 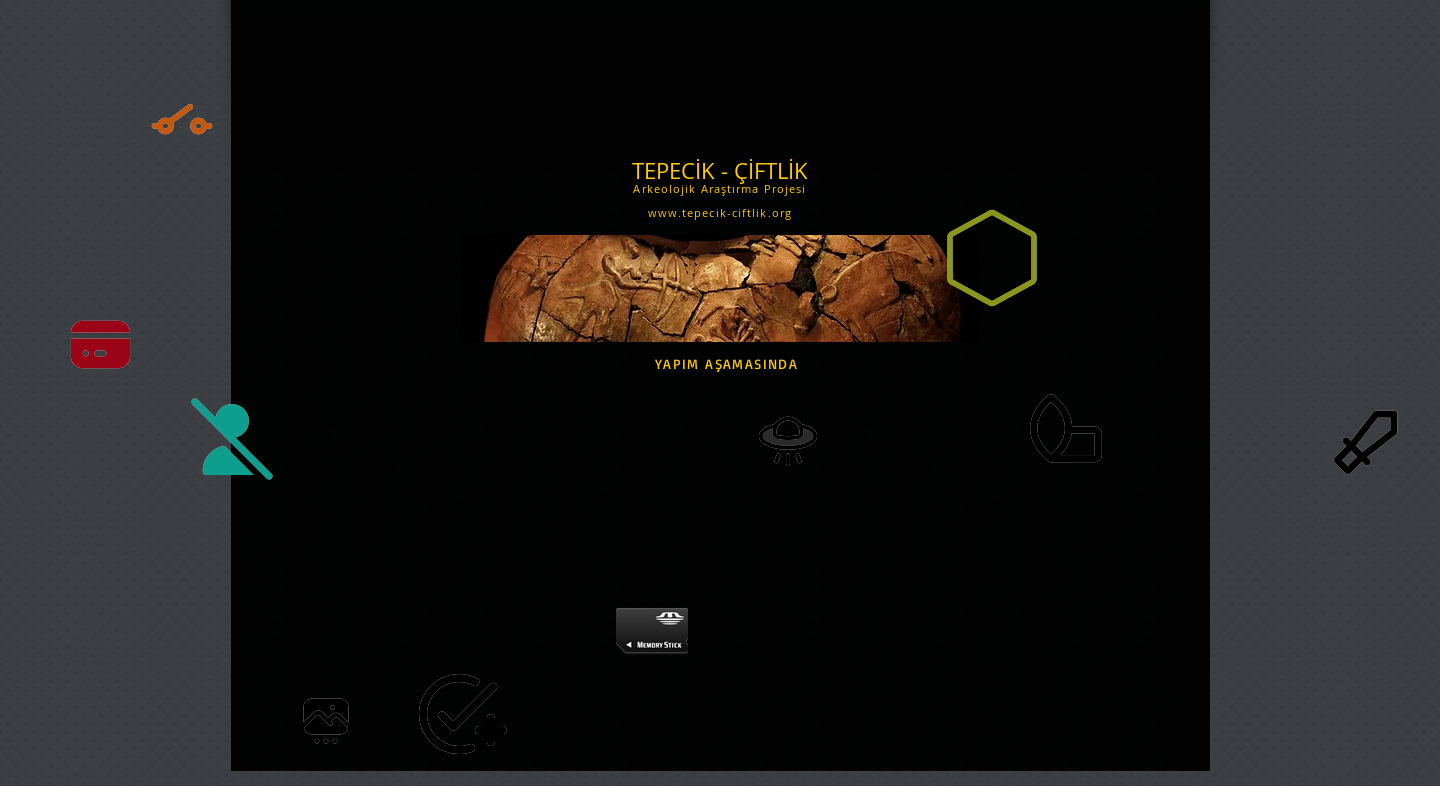 I want to click on open snapseed photo editor, so click(x=1066, y=430).